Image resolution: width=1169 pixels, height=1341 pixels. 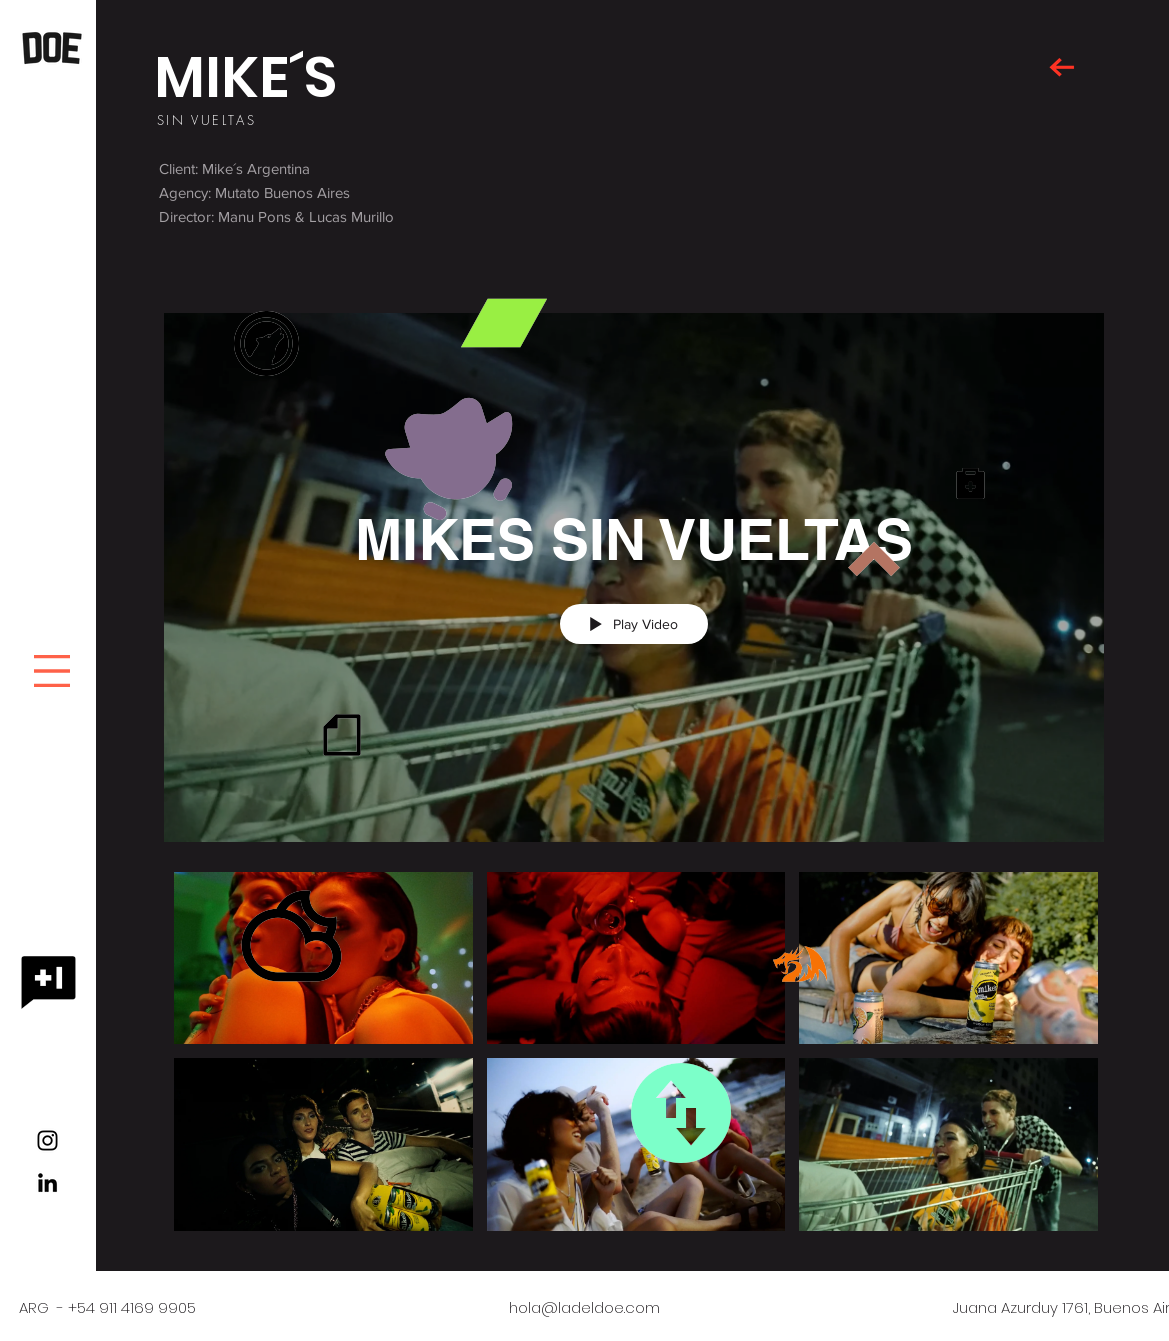 What do you see at coordinates (504, 323) in the screenshot?
I see `open bandcamp music platform` at bounding box center [504, 323].